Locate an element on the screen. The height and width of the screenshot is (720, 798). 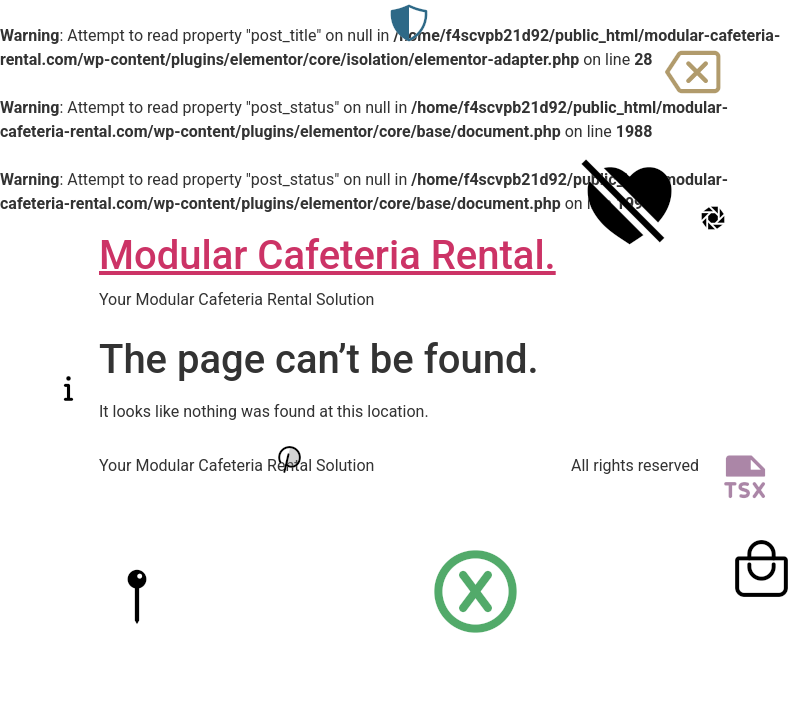
view more information about this item is located at coordinates (68, 388).